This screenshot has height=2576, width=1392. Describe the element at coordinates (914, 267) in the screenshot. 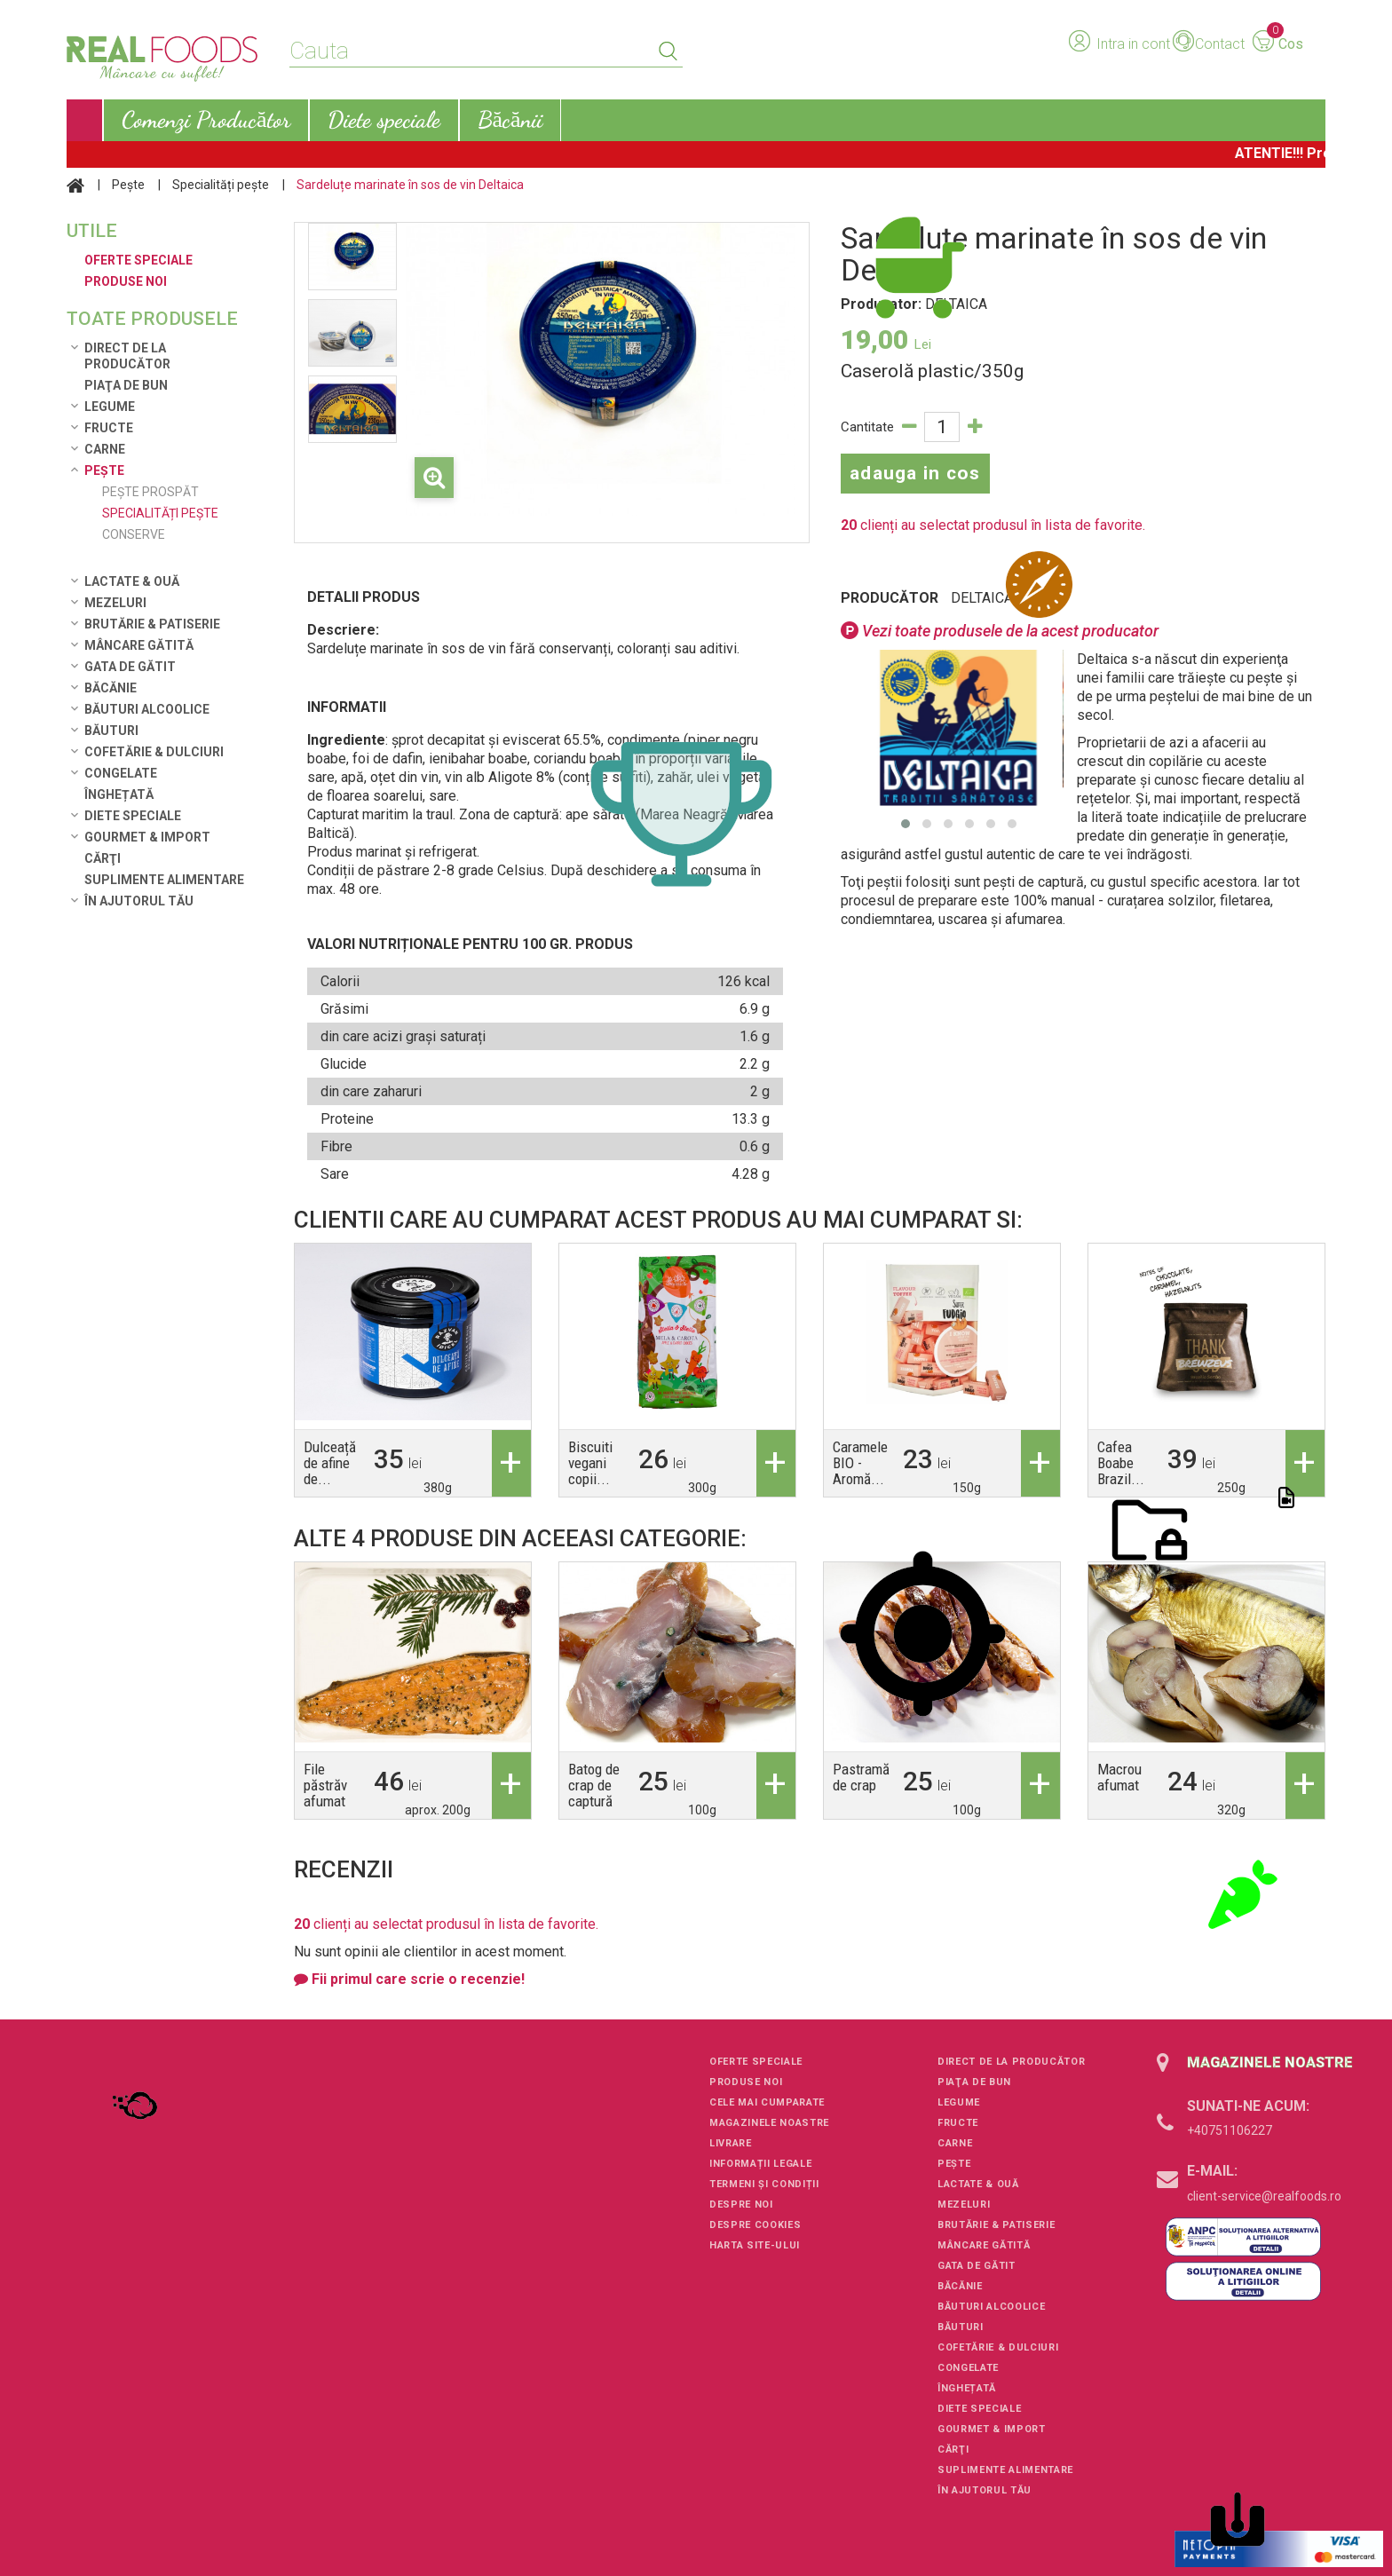

I see `access baby or parenting-related features` at that location.